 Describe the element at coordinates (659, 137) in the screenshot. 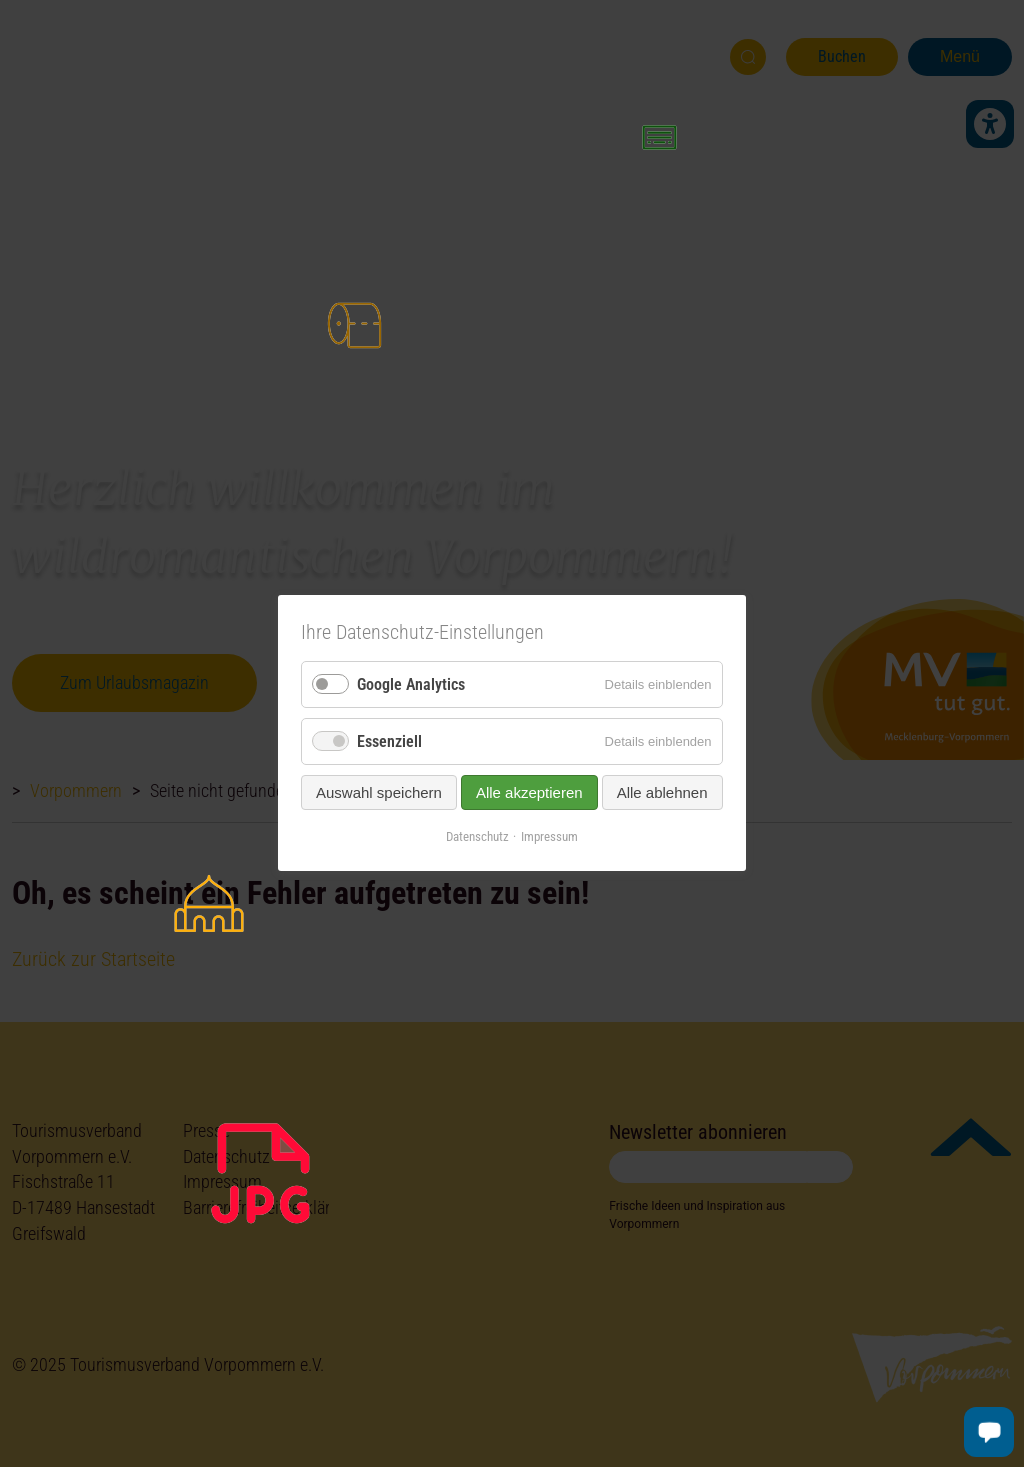

I see `open on-screen keyboard` at that location.